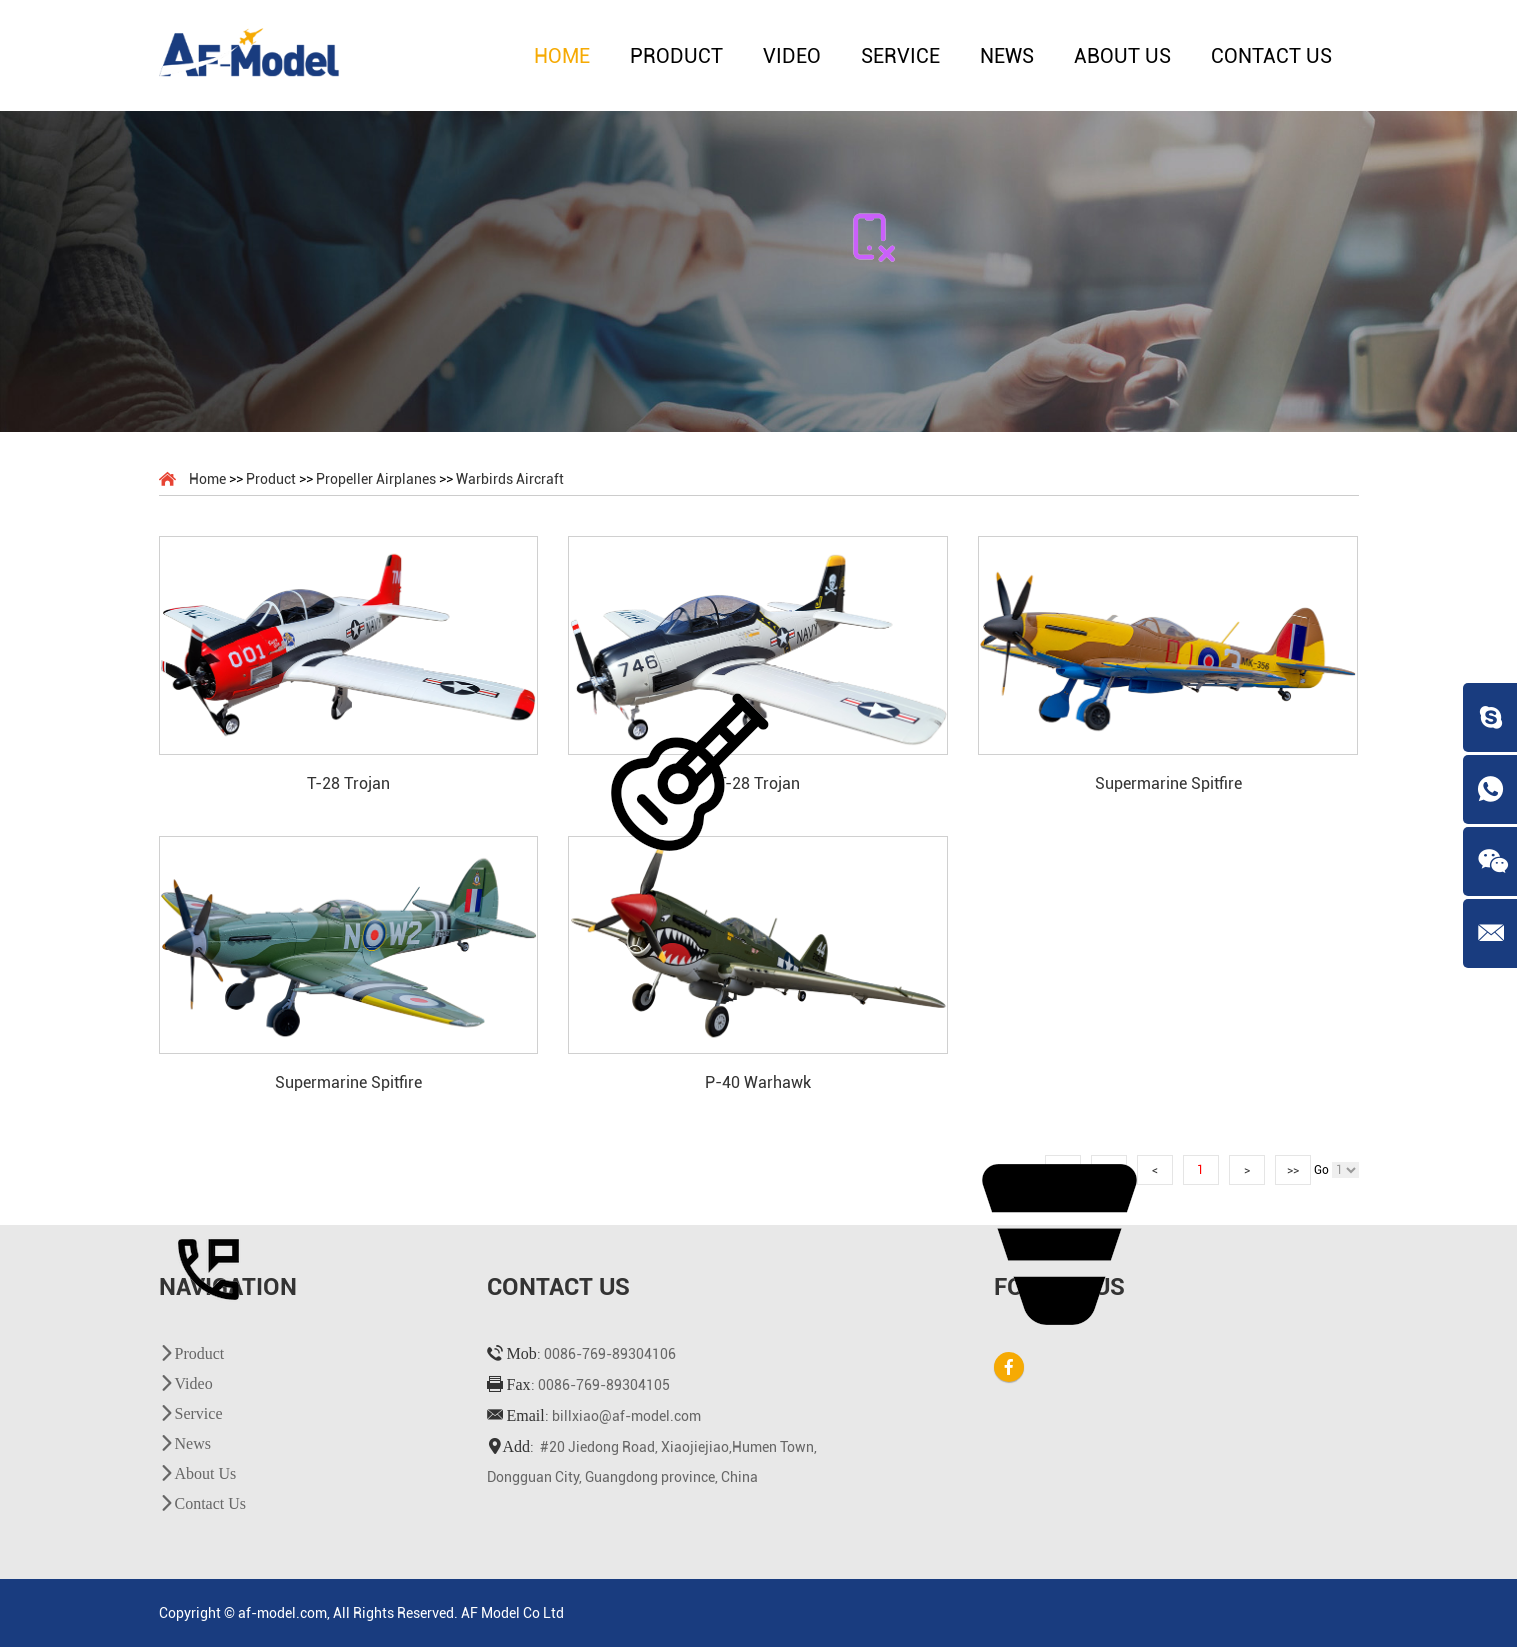 This screenshot has height=1647, width=1517. What do you see at coordinates (869, 236) in the screenshot?
I see `disconnect mobile device` at bounding box center [869, 236].